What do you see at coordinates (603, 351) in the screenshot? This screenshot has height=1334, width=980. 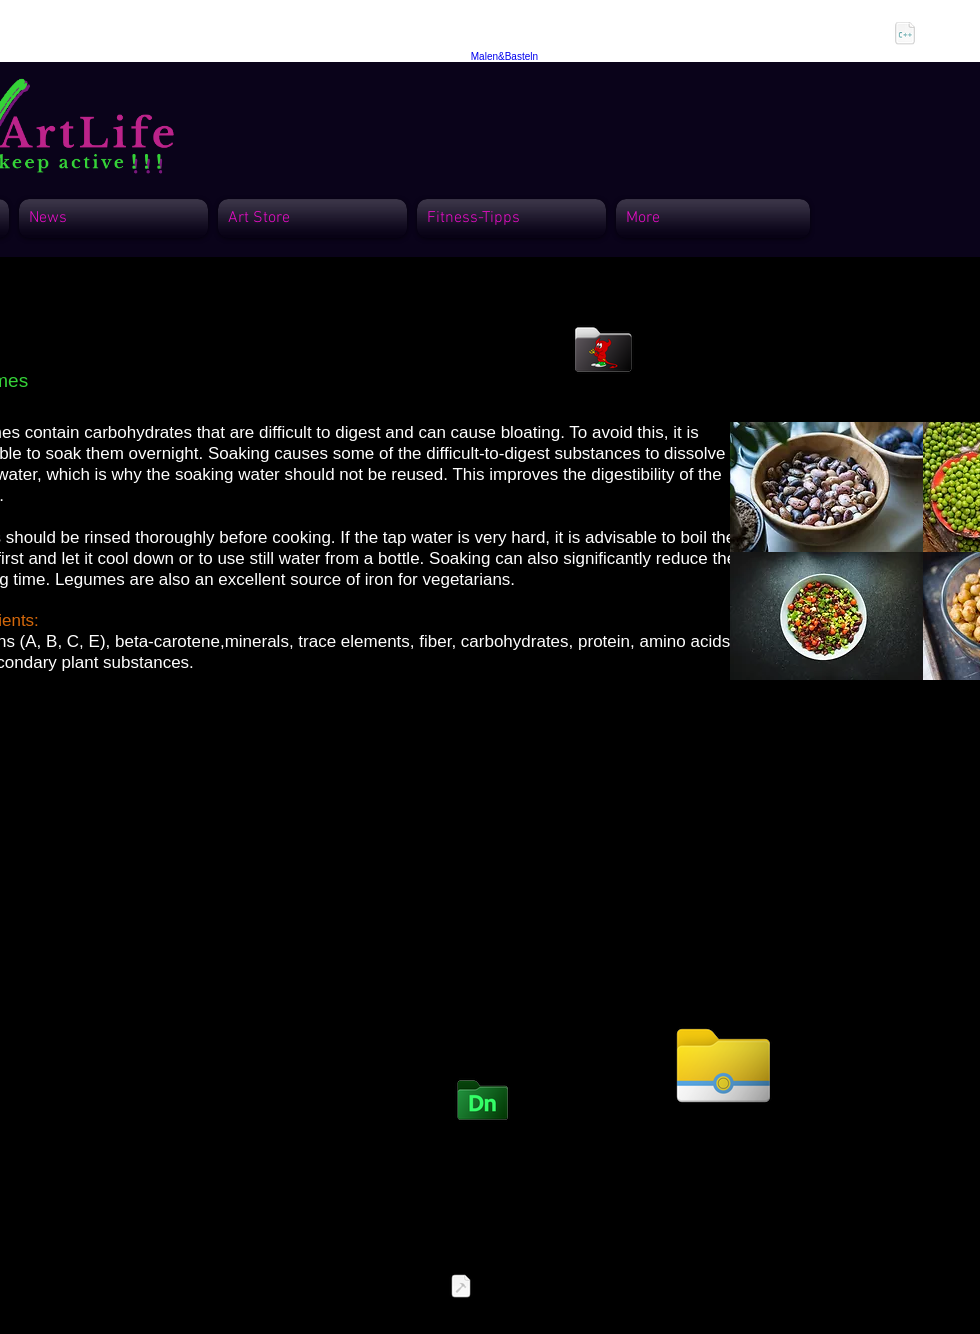 I see `open BSD-related files or projects` at bounding box center [603, 351].